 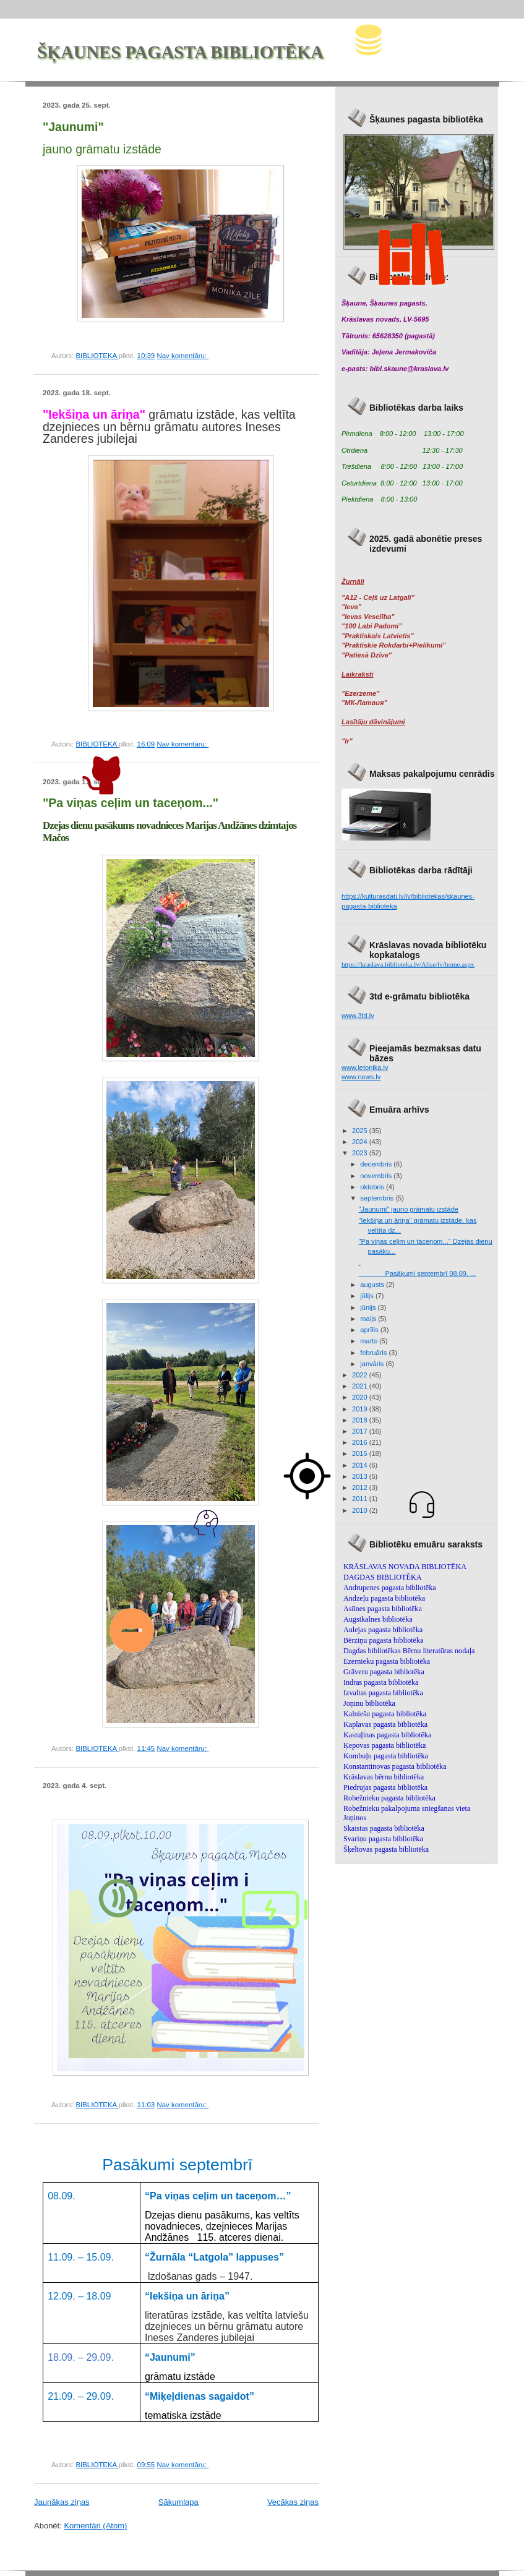 I want to click on remove an item from a list, so click(x=132, y=1630).